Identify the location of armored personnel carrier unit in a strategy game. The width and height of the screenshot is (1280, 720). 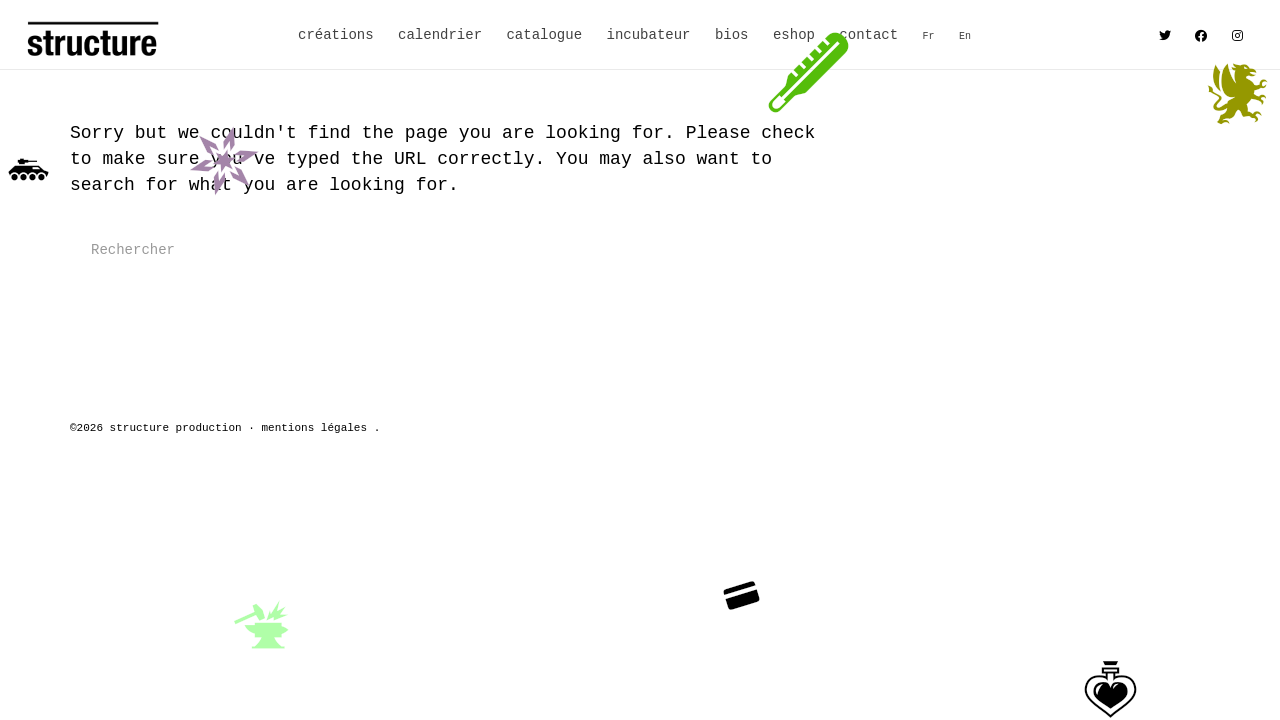
(28, 169).